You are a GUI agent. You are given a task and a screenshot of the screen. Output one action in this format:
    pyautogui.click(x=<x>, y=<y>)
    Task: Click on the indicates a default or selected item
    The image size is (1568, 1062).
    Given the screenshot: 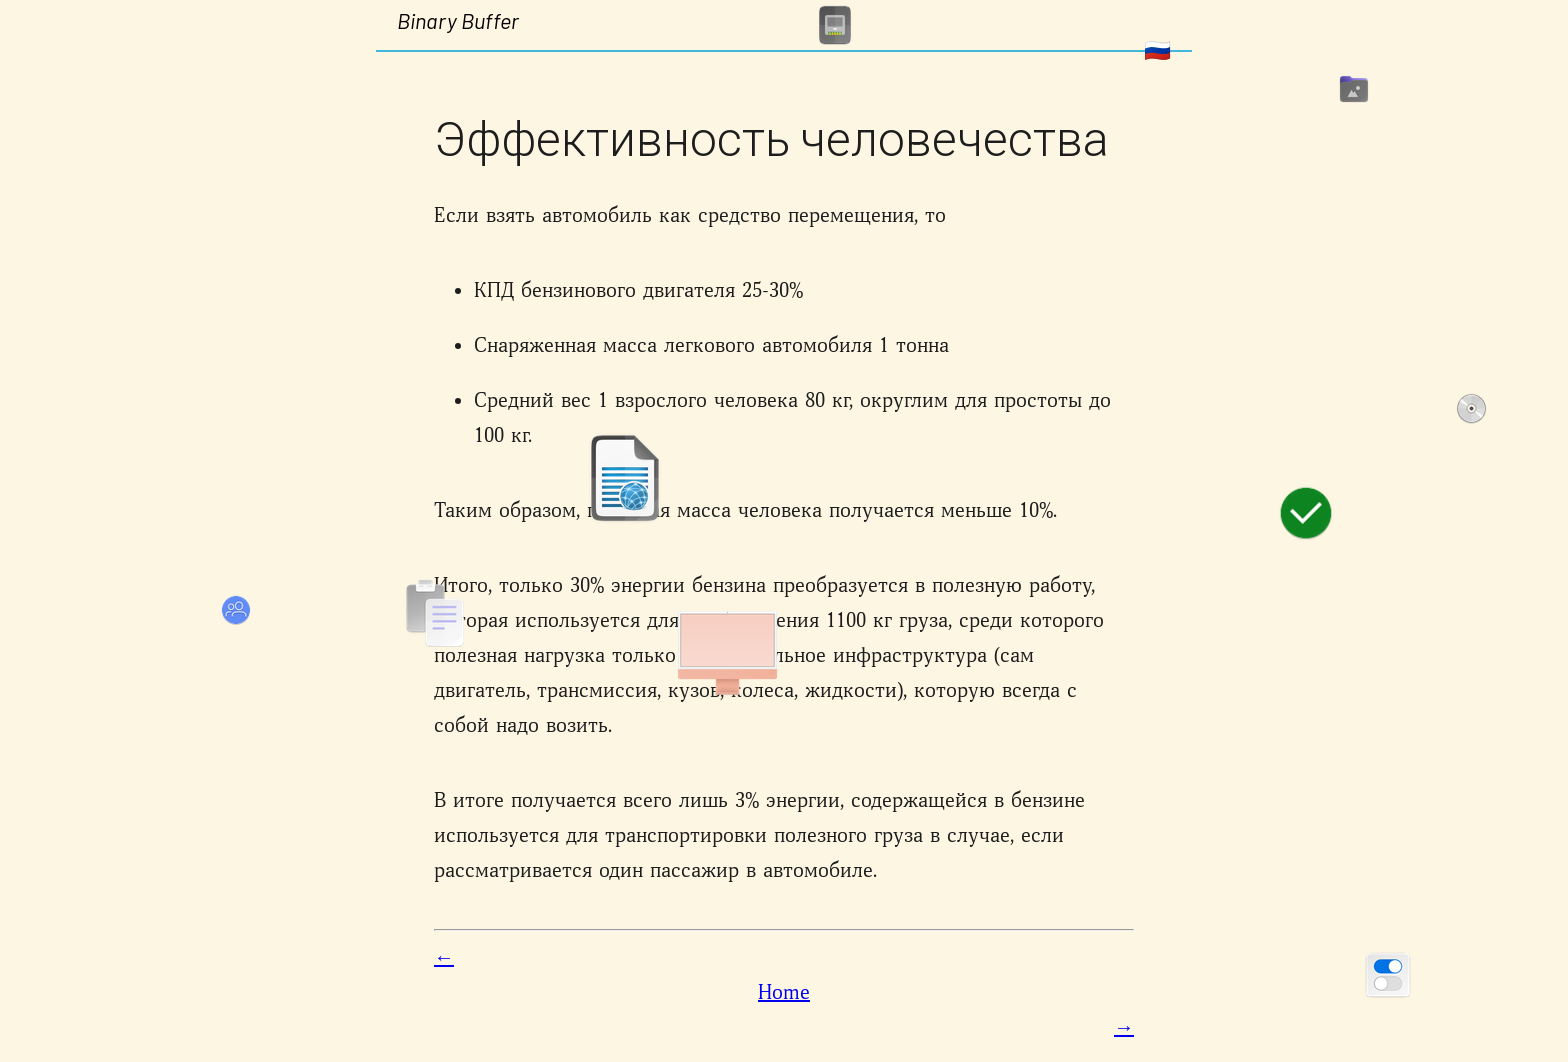 What is the action you would take?
    pyautogui.click(x=1306, y=513)
    